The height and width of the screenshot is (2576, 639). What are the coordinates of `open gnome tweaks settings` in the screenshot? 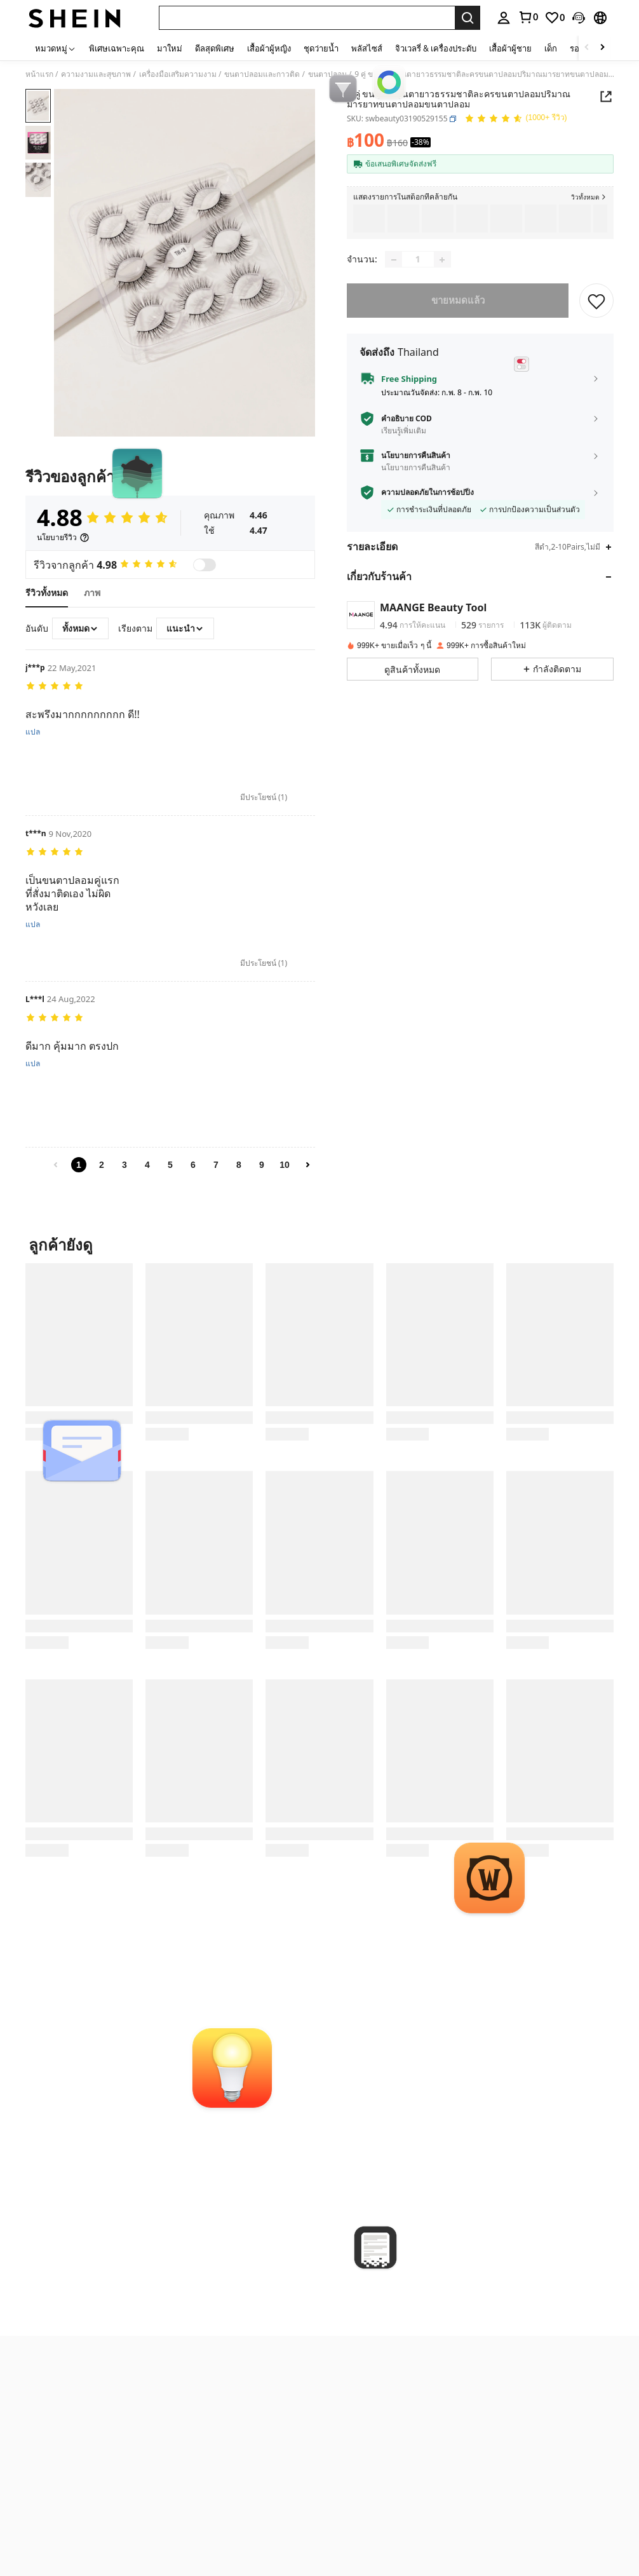 It's located at (521, 364).